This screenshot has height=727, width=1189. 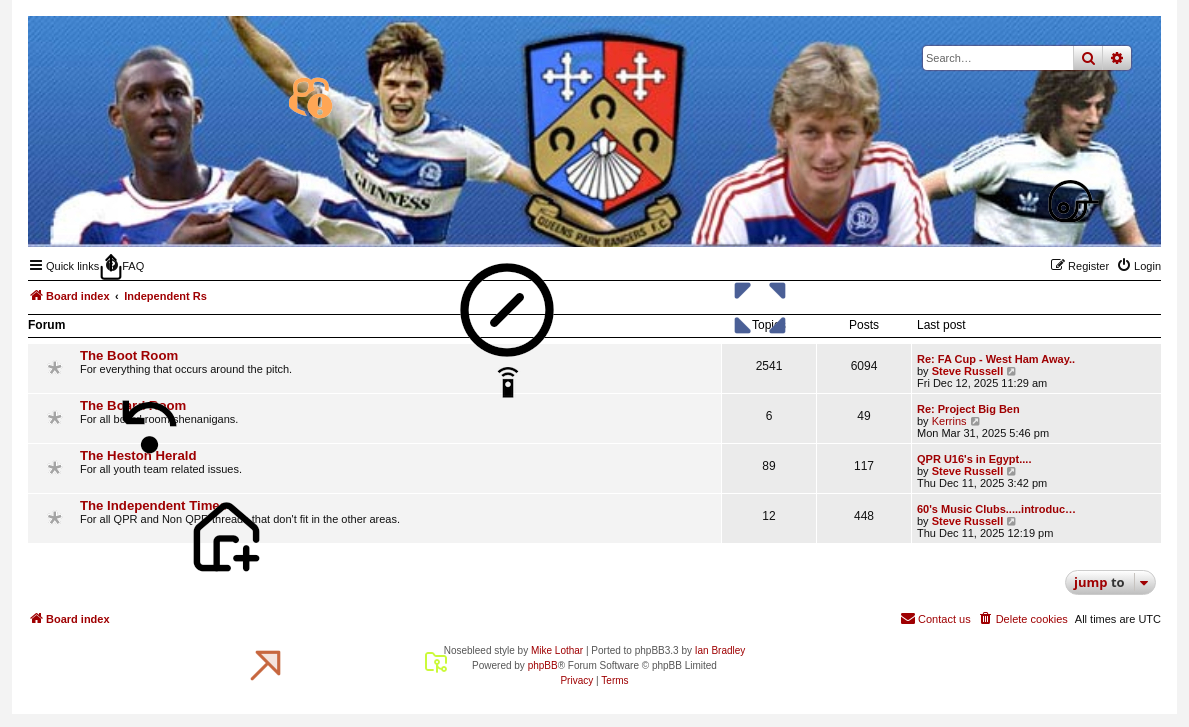 What do you see at coordinates (311, 97) in the screenshot?
I see `indicates a warning or issue with GitHub Copilot` at bounding box center [311, 97].